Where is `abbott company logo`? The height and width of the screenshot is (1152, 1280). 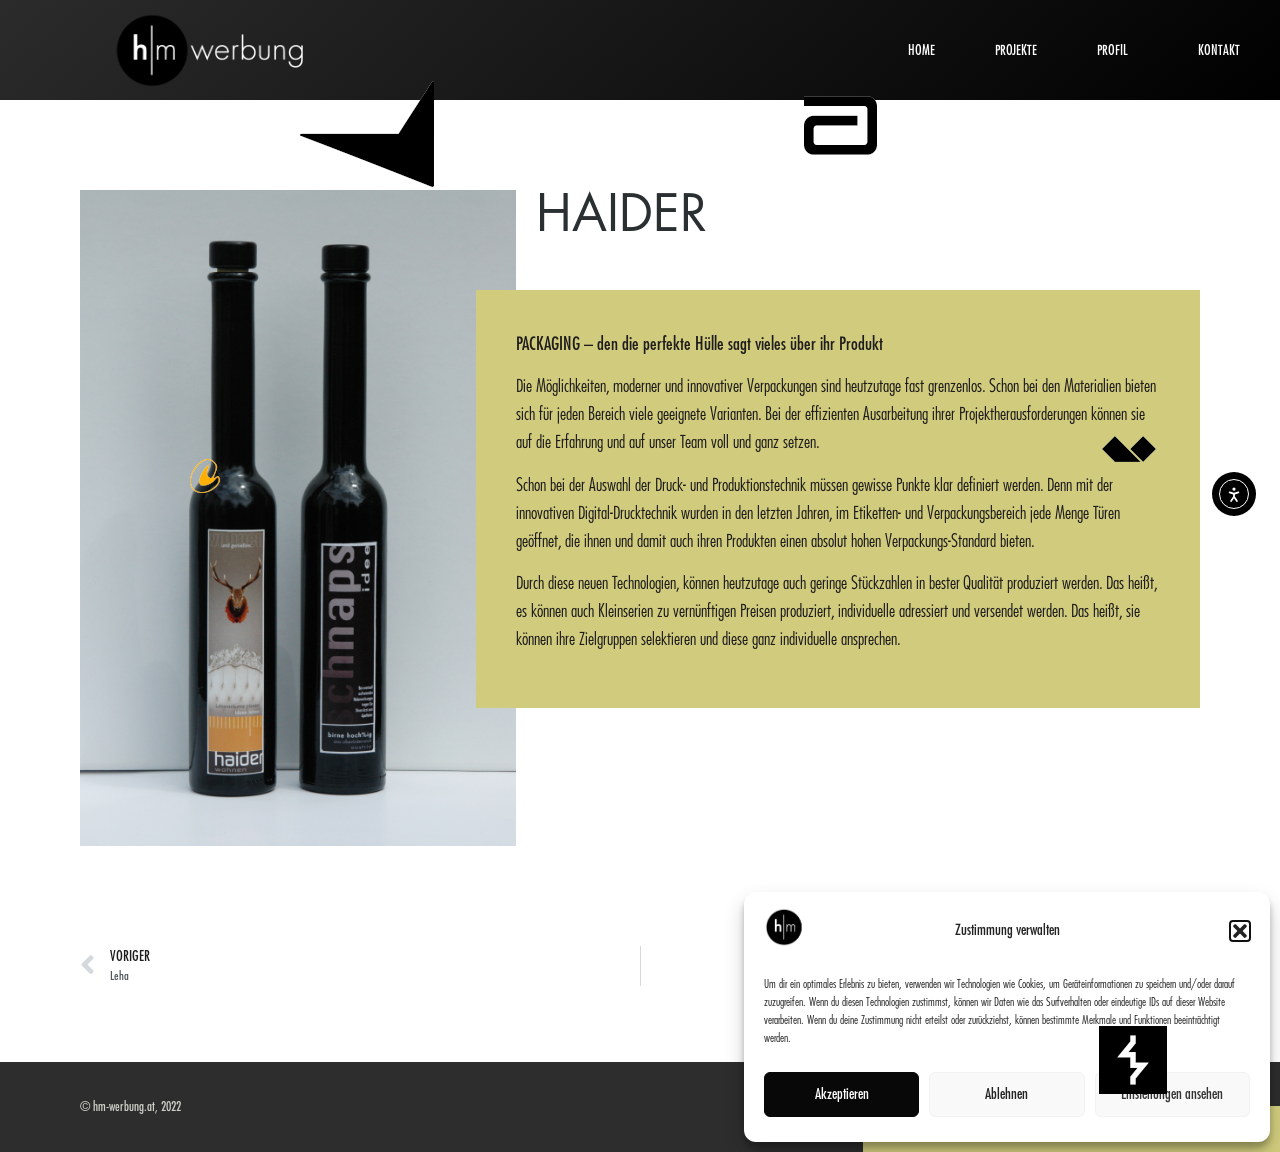
abbott company logo is located at coordinates (840, 125).